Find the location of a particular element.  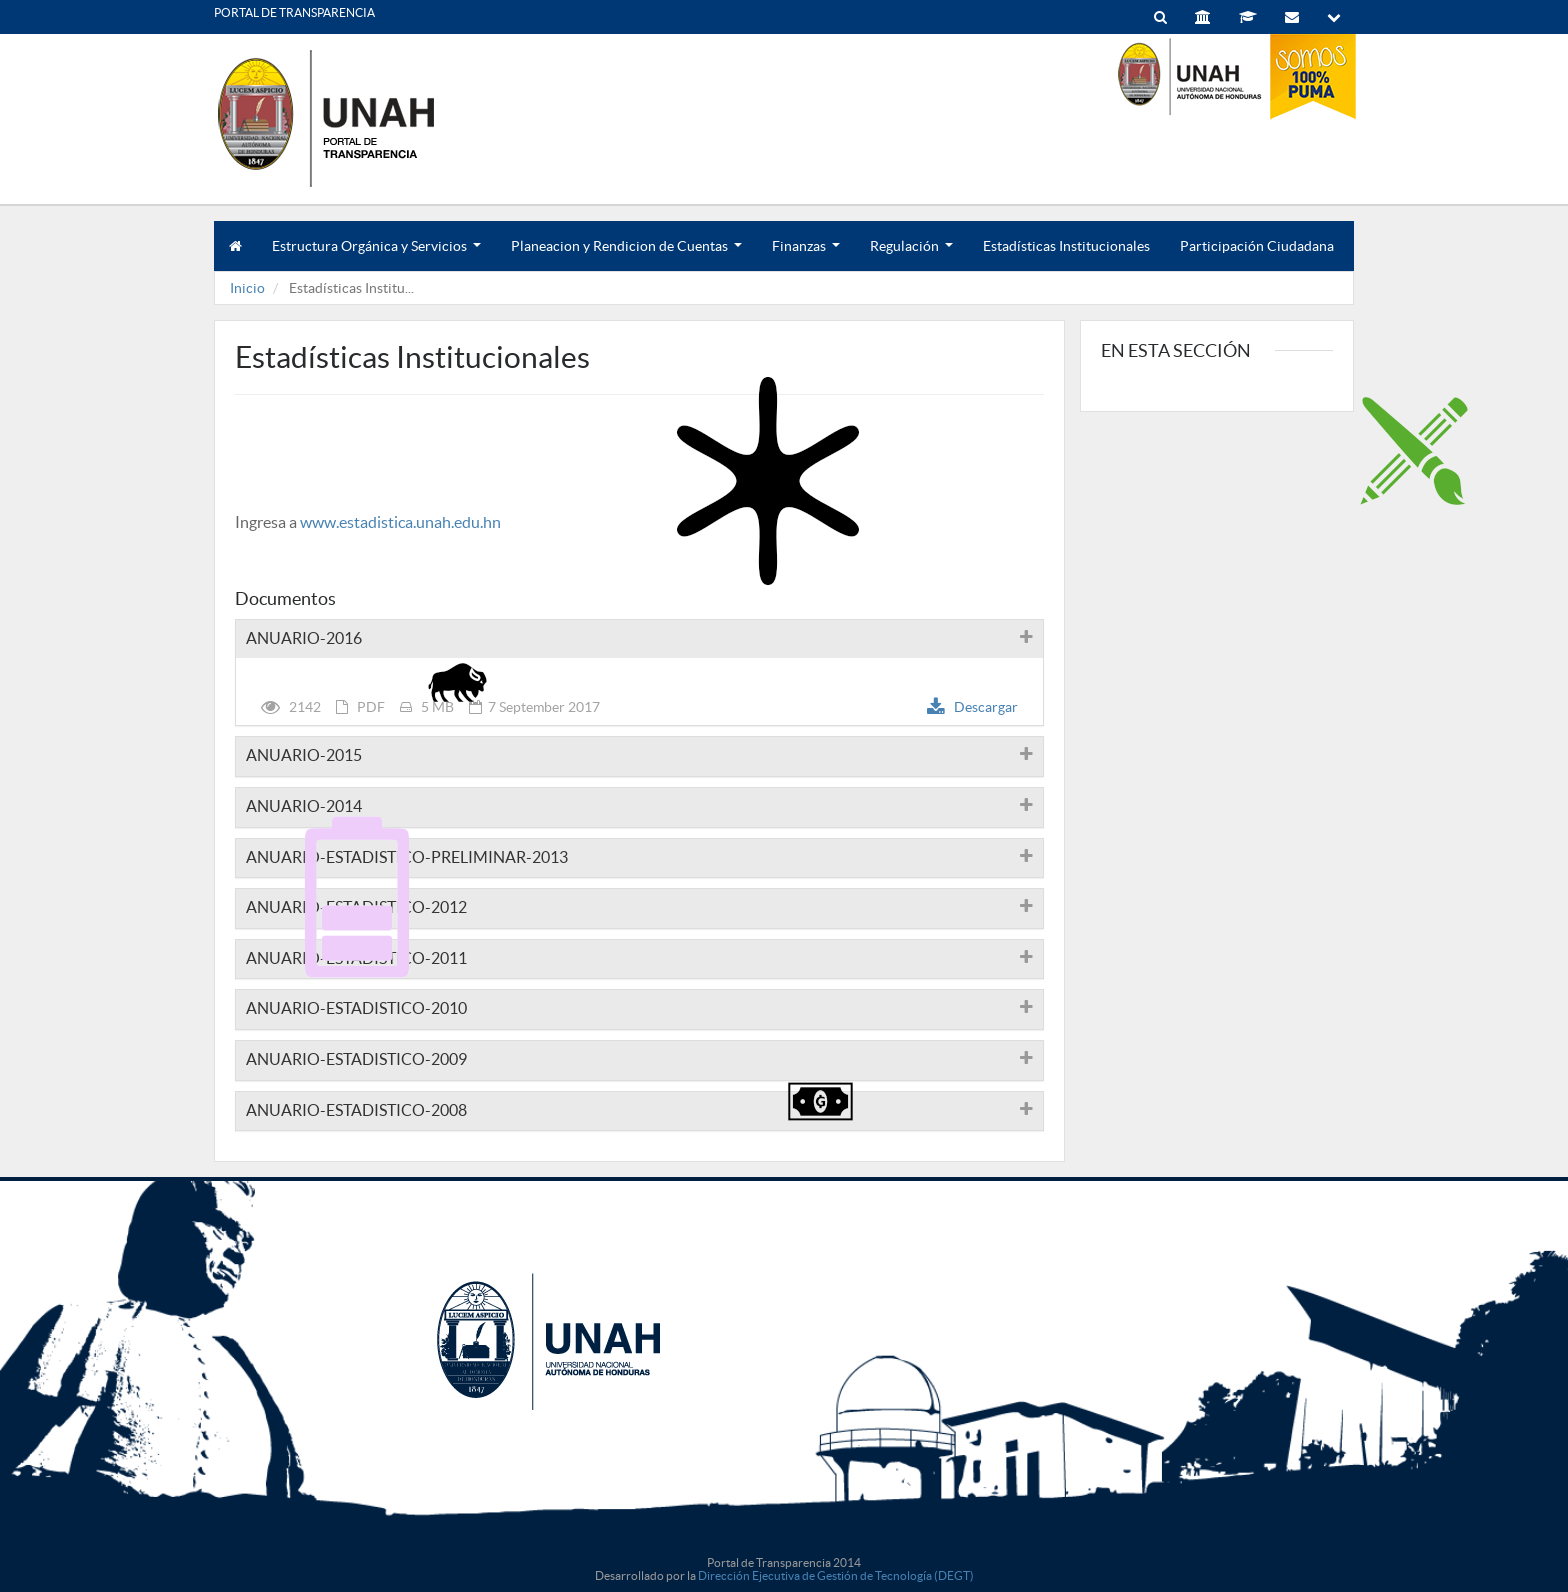

indicates cold or winter weather conditions is located at coordinates (768, 481).